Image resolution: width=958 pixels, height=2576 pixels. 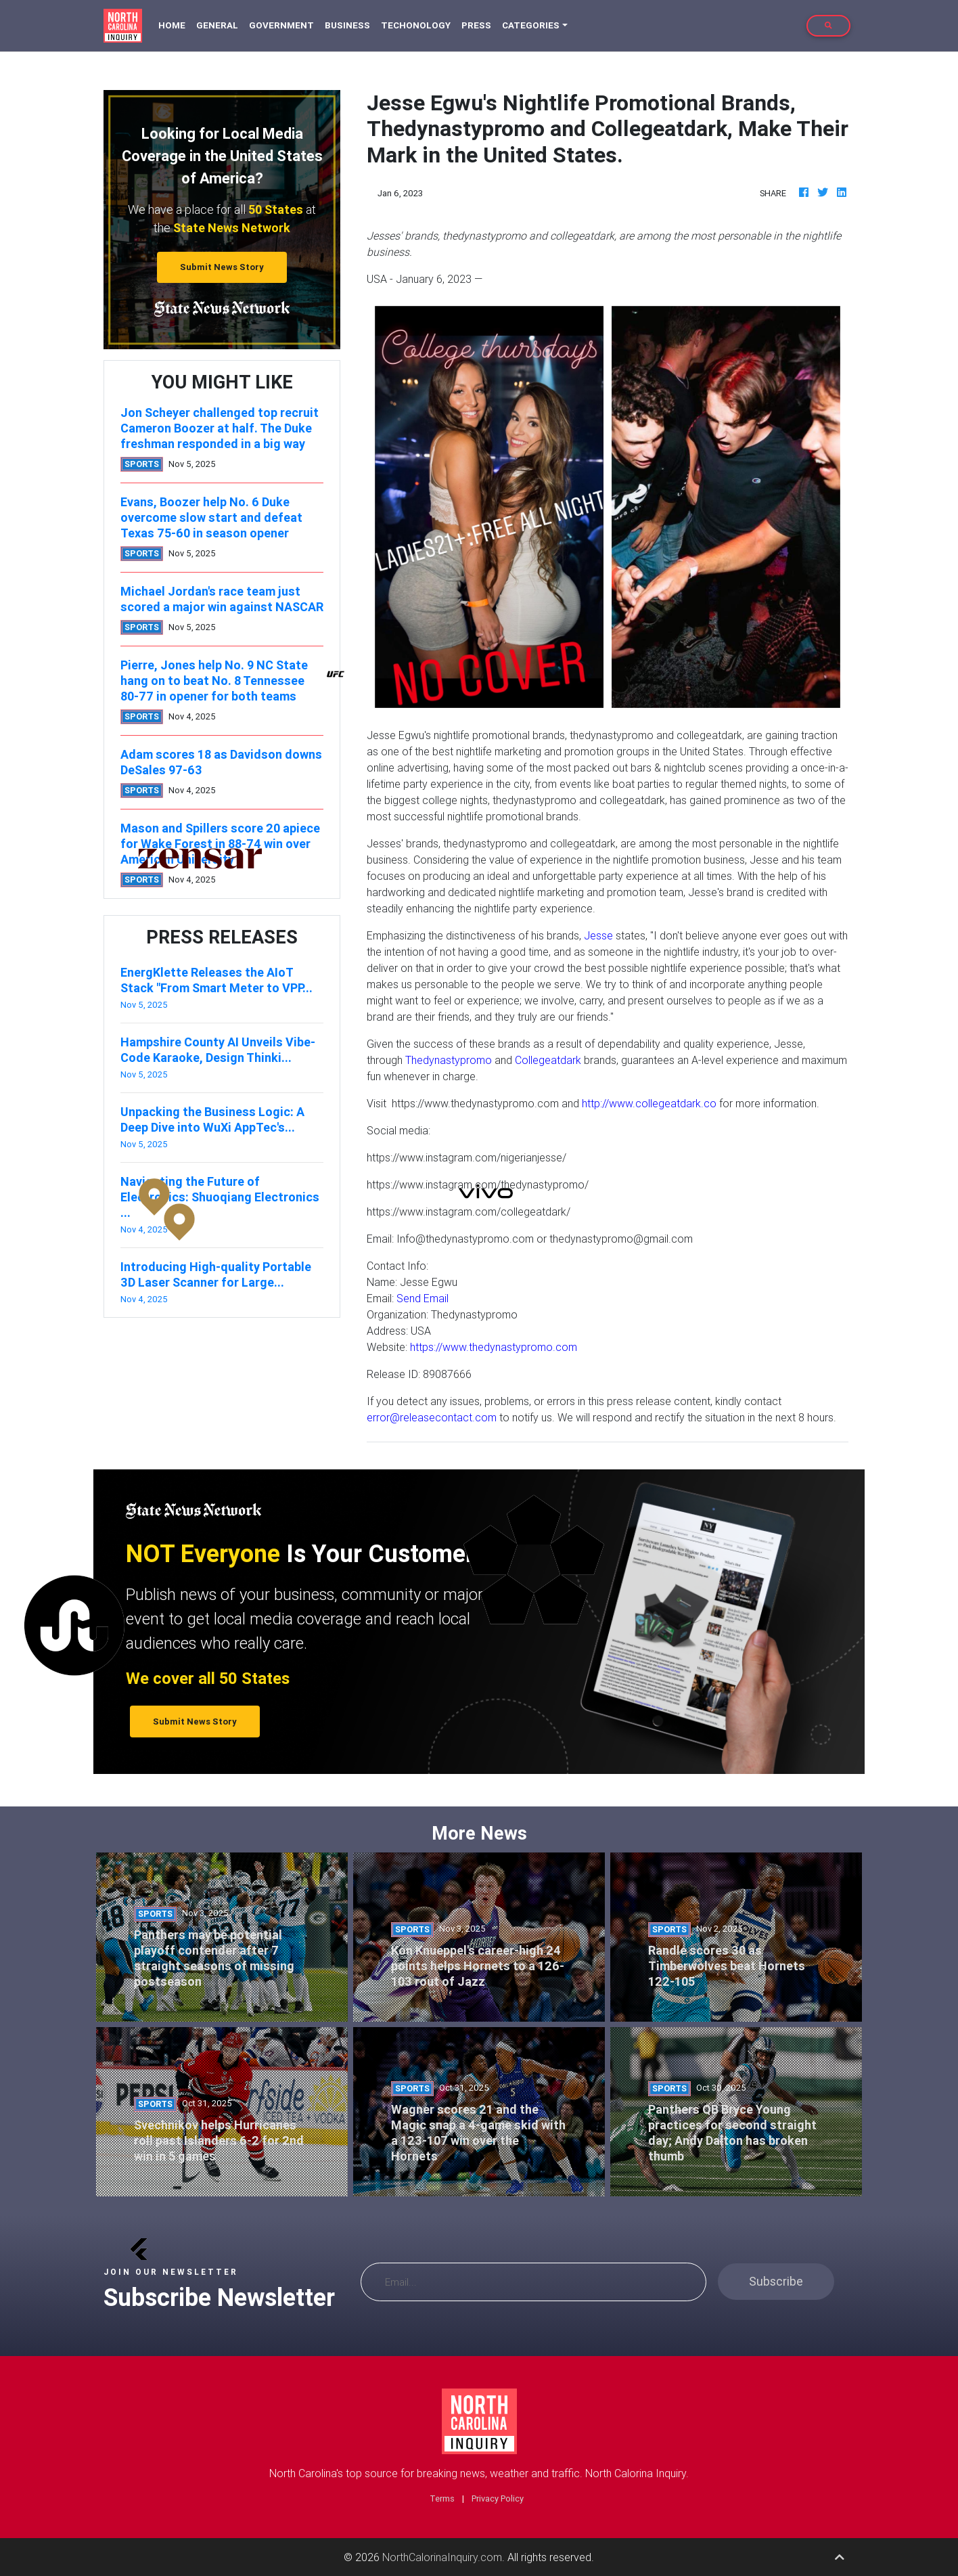 What do you see at coordinates (72, 1625) in the screenshot?
I see `stumbleupon social media logo` at bounding box center [72, 1625].